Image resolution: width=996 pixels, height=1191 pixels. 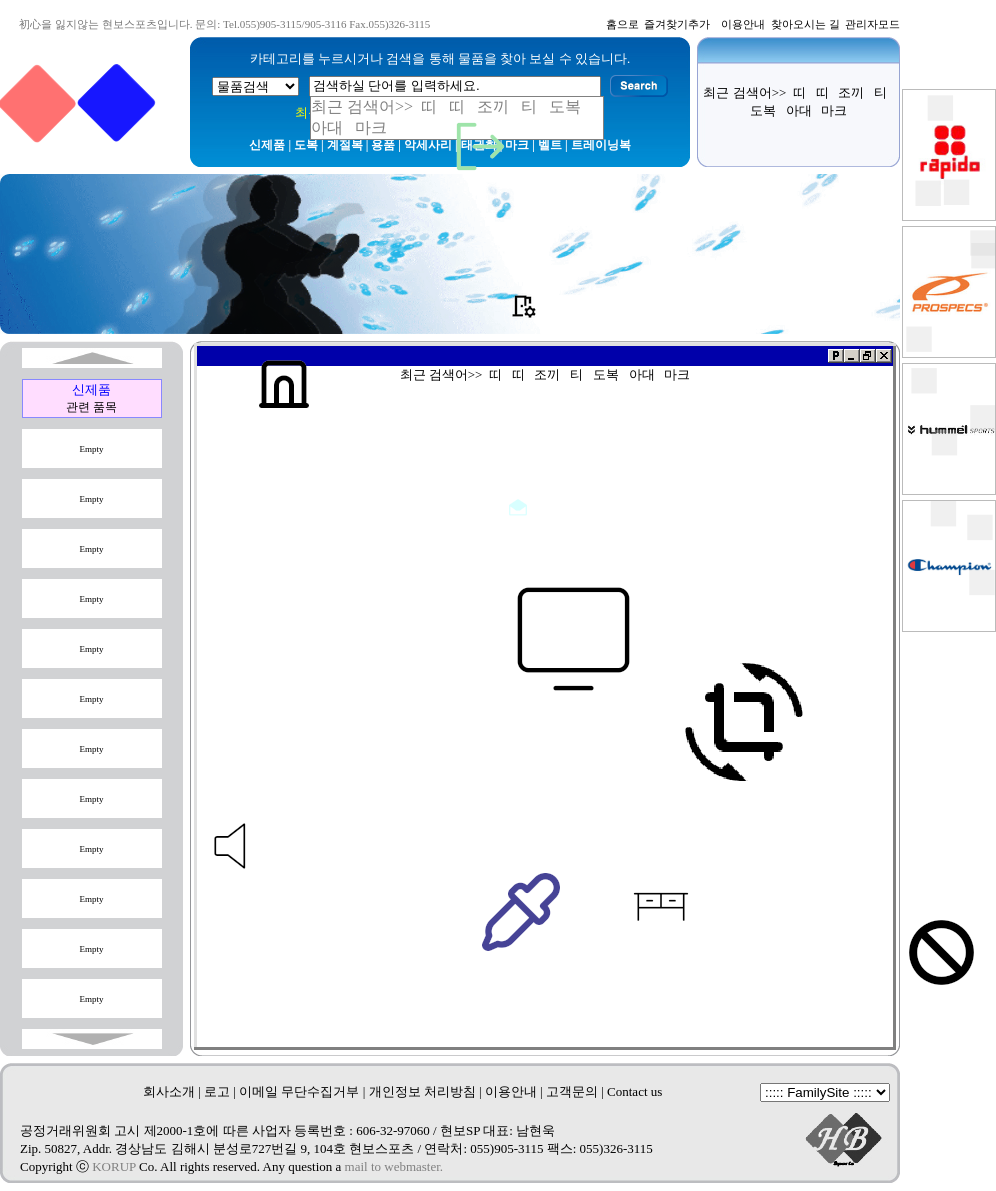 What do you see at coordinates (237, 846) in the screenshot?
I see `speaker with no audio output` at bounding box center [237, 846].